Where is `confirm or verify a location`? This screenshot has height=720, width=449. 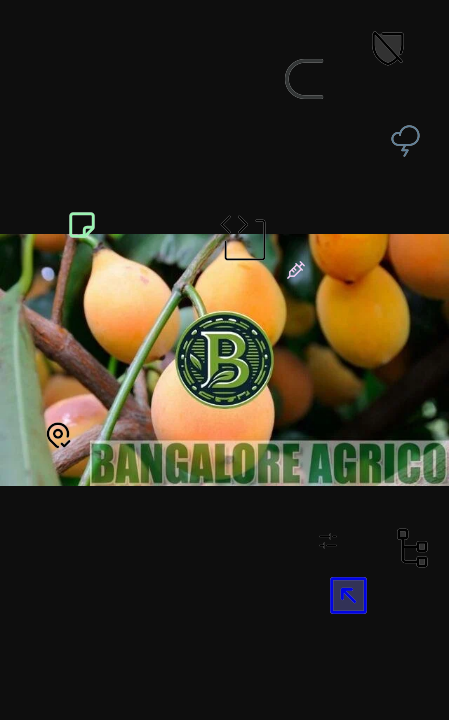
confirm or verify a location is located at coordinates (58, 435).